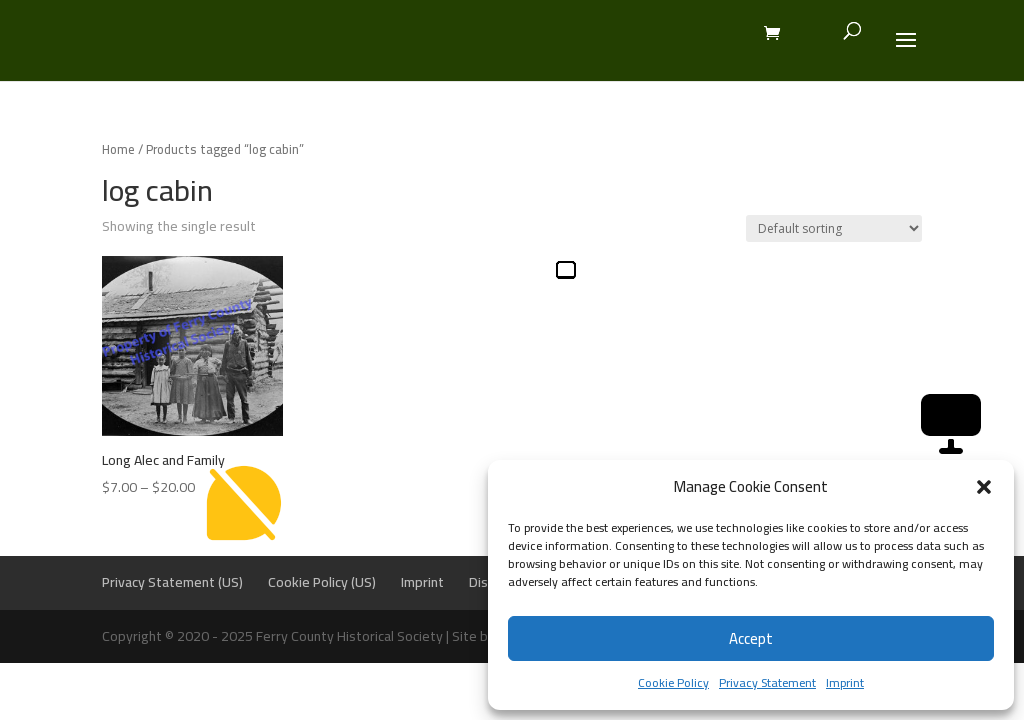  I want to click on crop image to 3:2 aspect ratio, so click(566, 270).